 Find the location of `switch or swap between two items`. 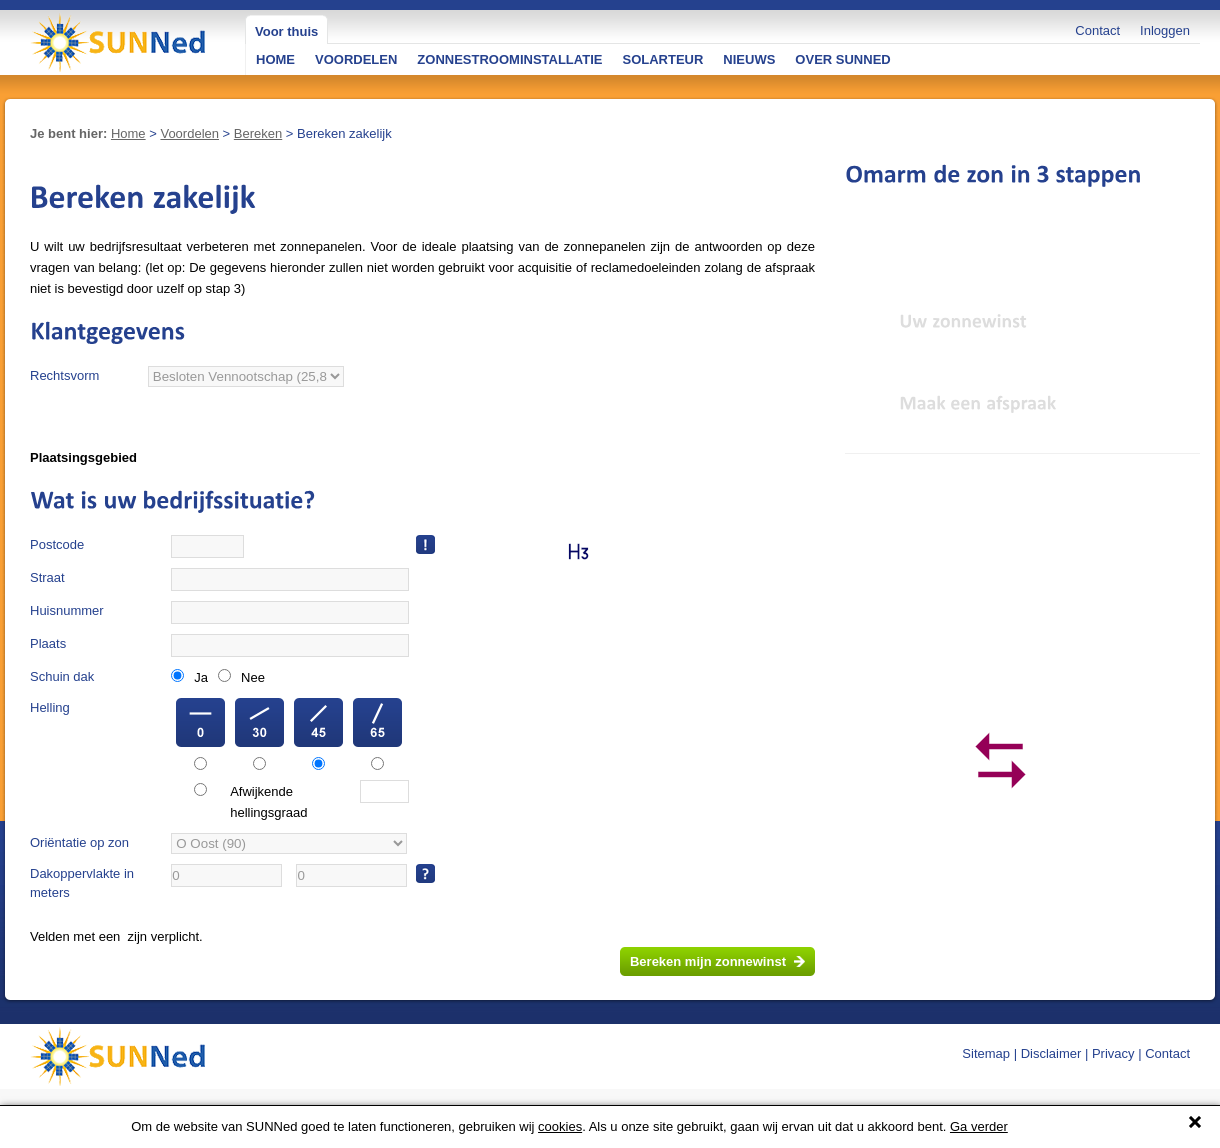

switch or swap between two items is located at coordinates (1000, 760).